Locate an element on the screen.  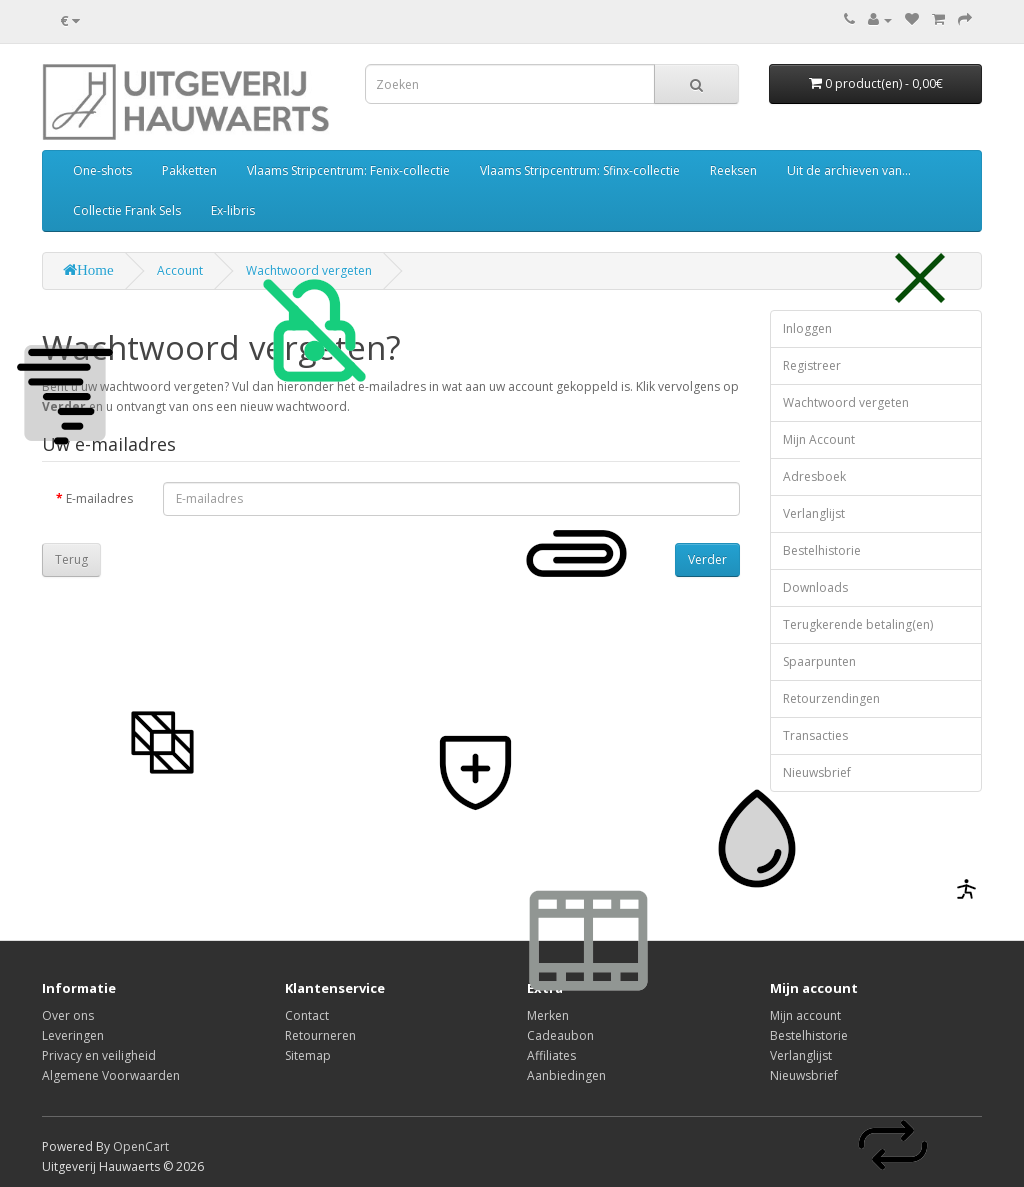
close the current window or tab is located at coordinates (920, 278).